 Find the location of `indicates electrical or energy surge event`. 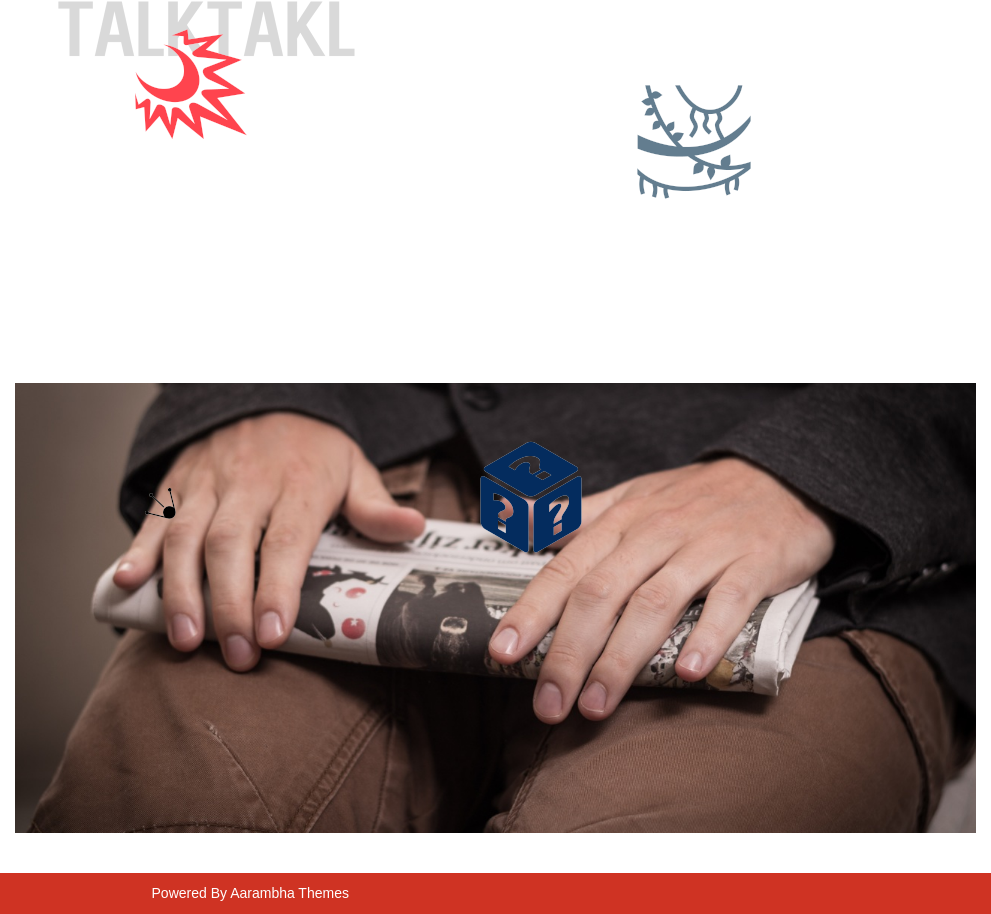

indicates electrical or energy surge event is located at coordinates (191, 83).